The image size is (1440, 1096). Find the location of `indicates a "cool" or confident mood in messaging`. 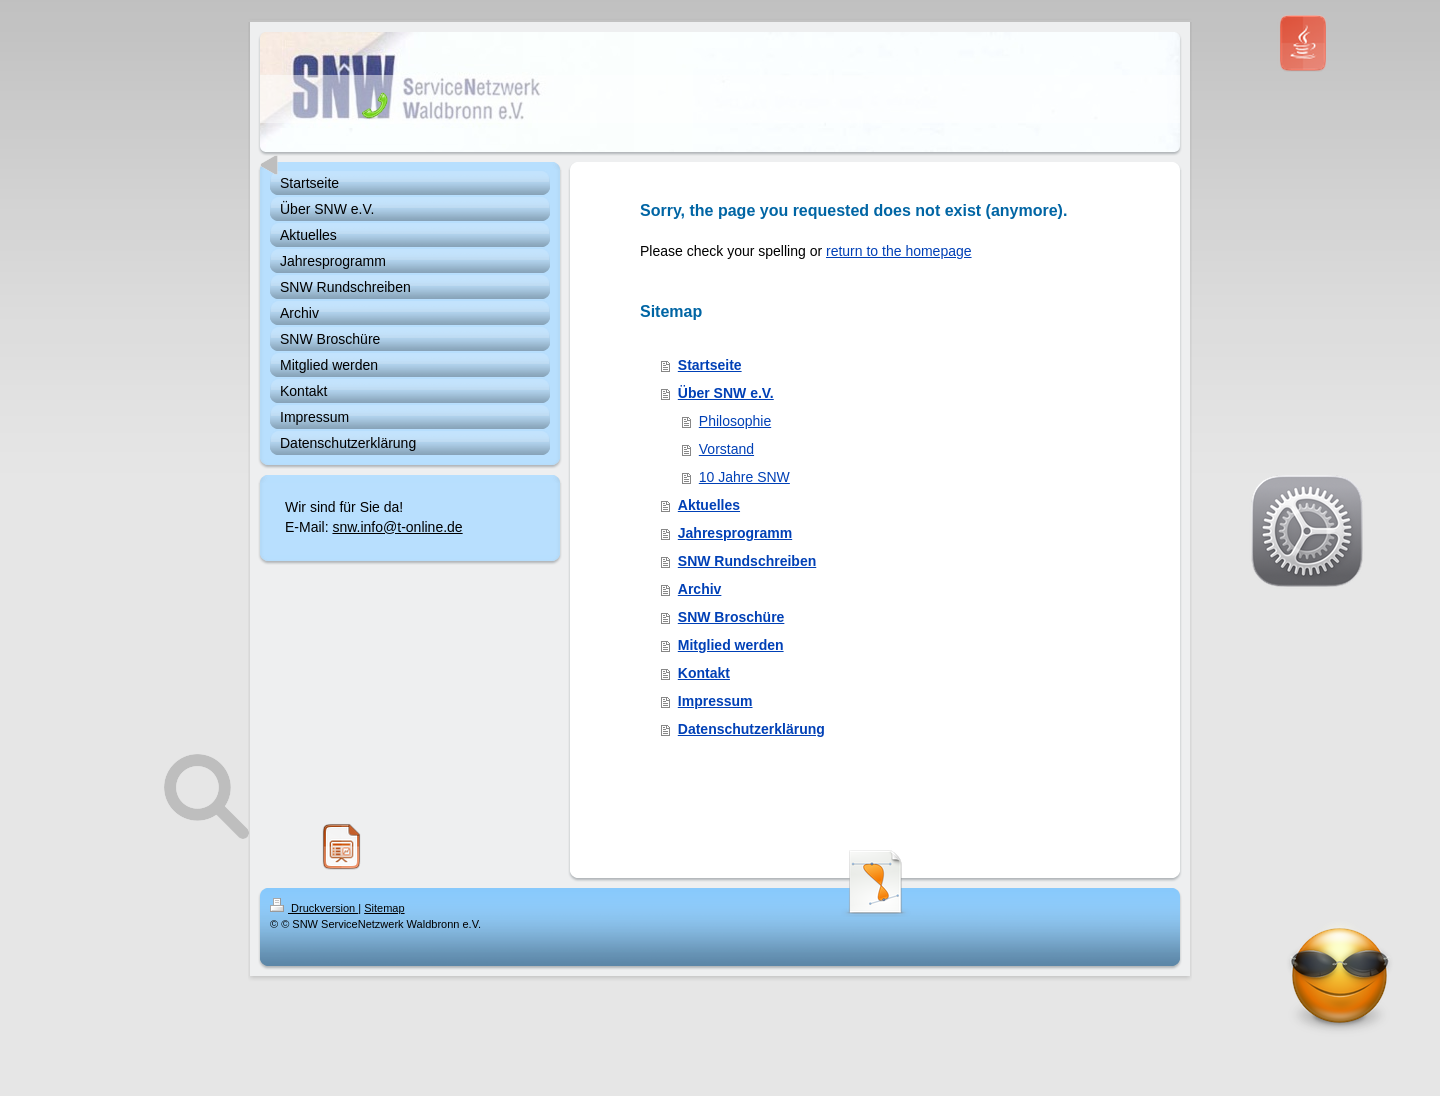

indicates a "cool" or confident mood in messaging is located at coordinates (1340, 980).